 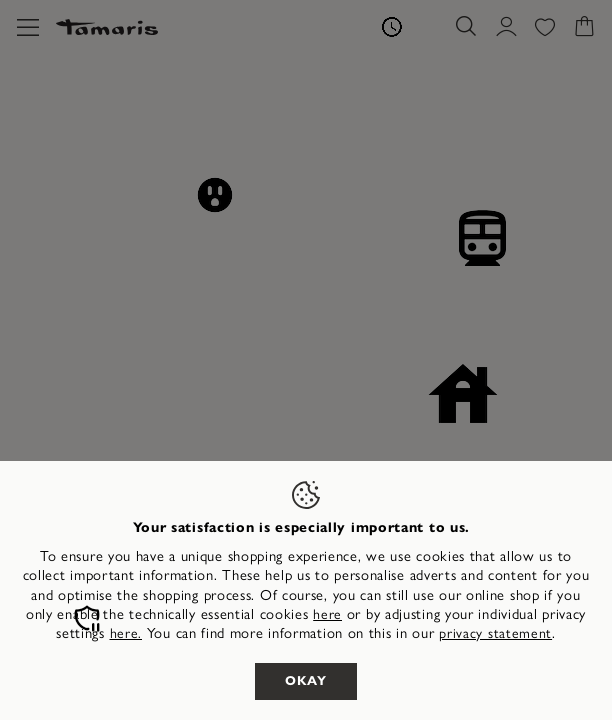 What do you see at coordinates (215, 195) in the screenshot?
I see `indicates an electrical outlet or power socket` at bounding box center [215, 195].